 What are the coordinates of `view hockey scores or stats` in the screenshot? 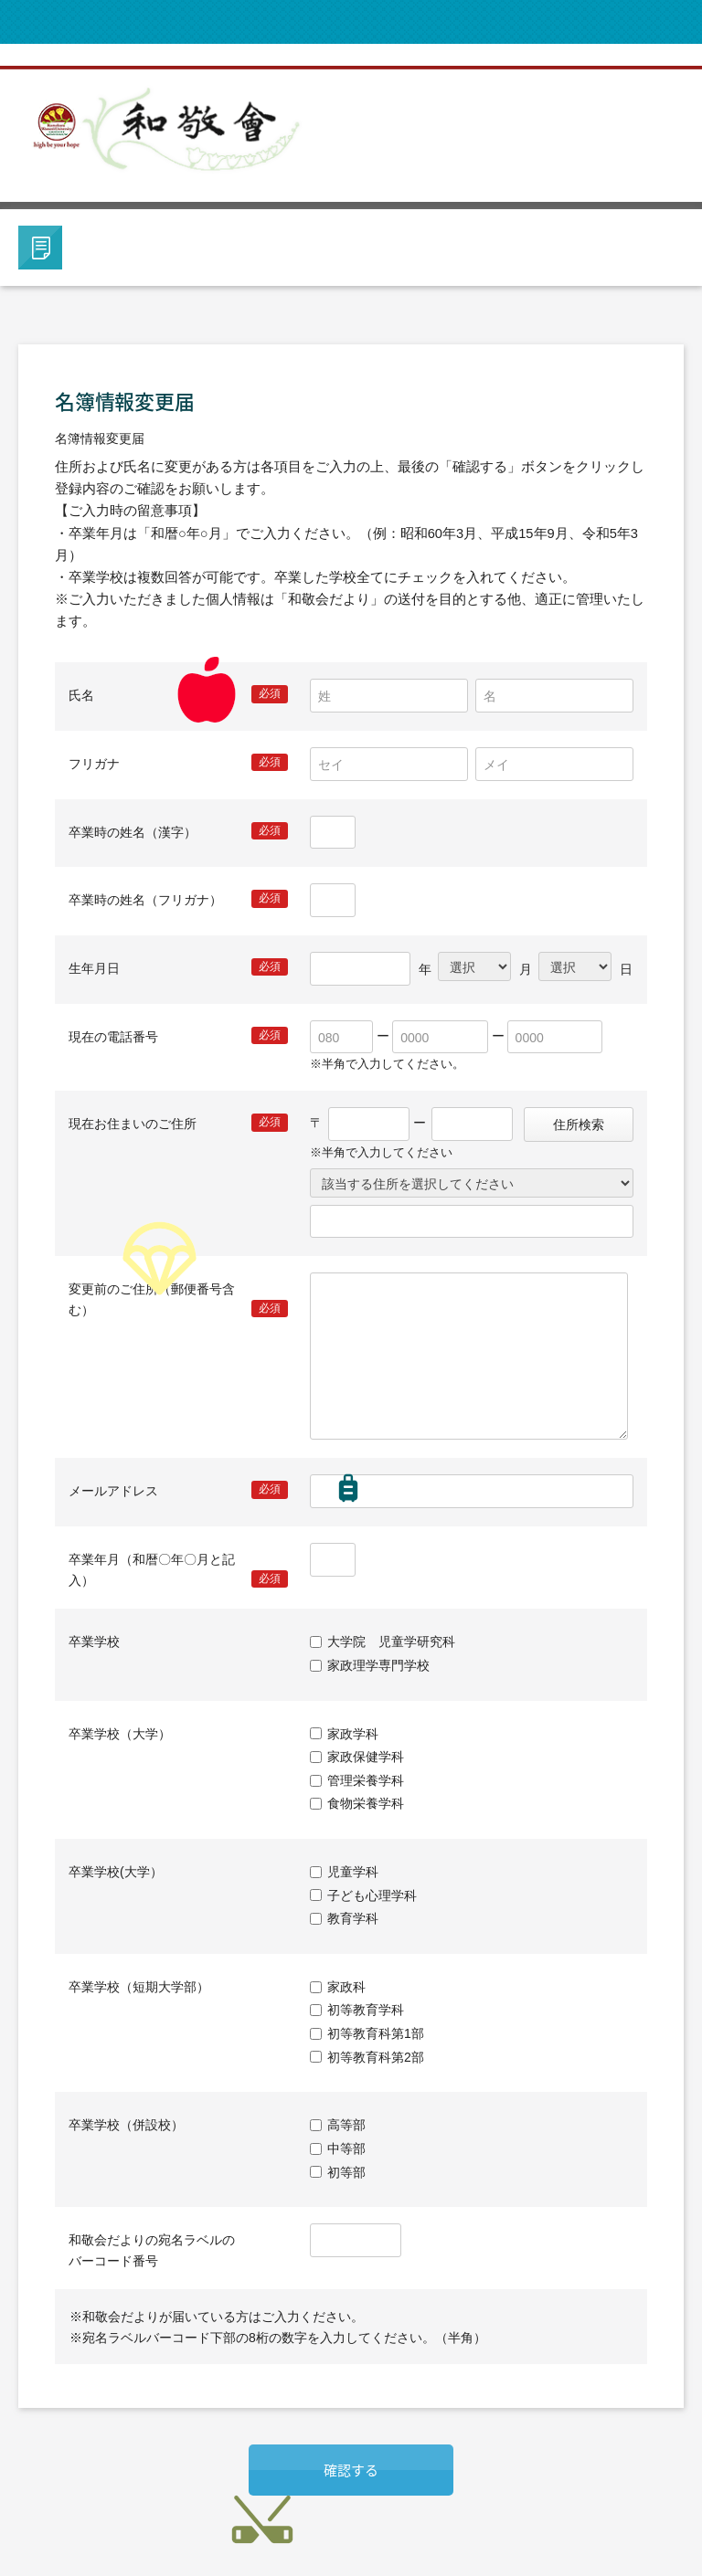 It's located at (262, 2519).